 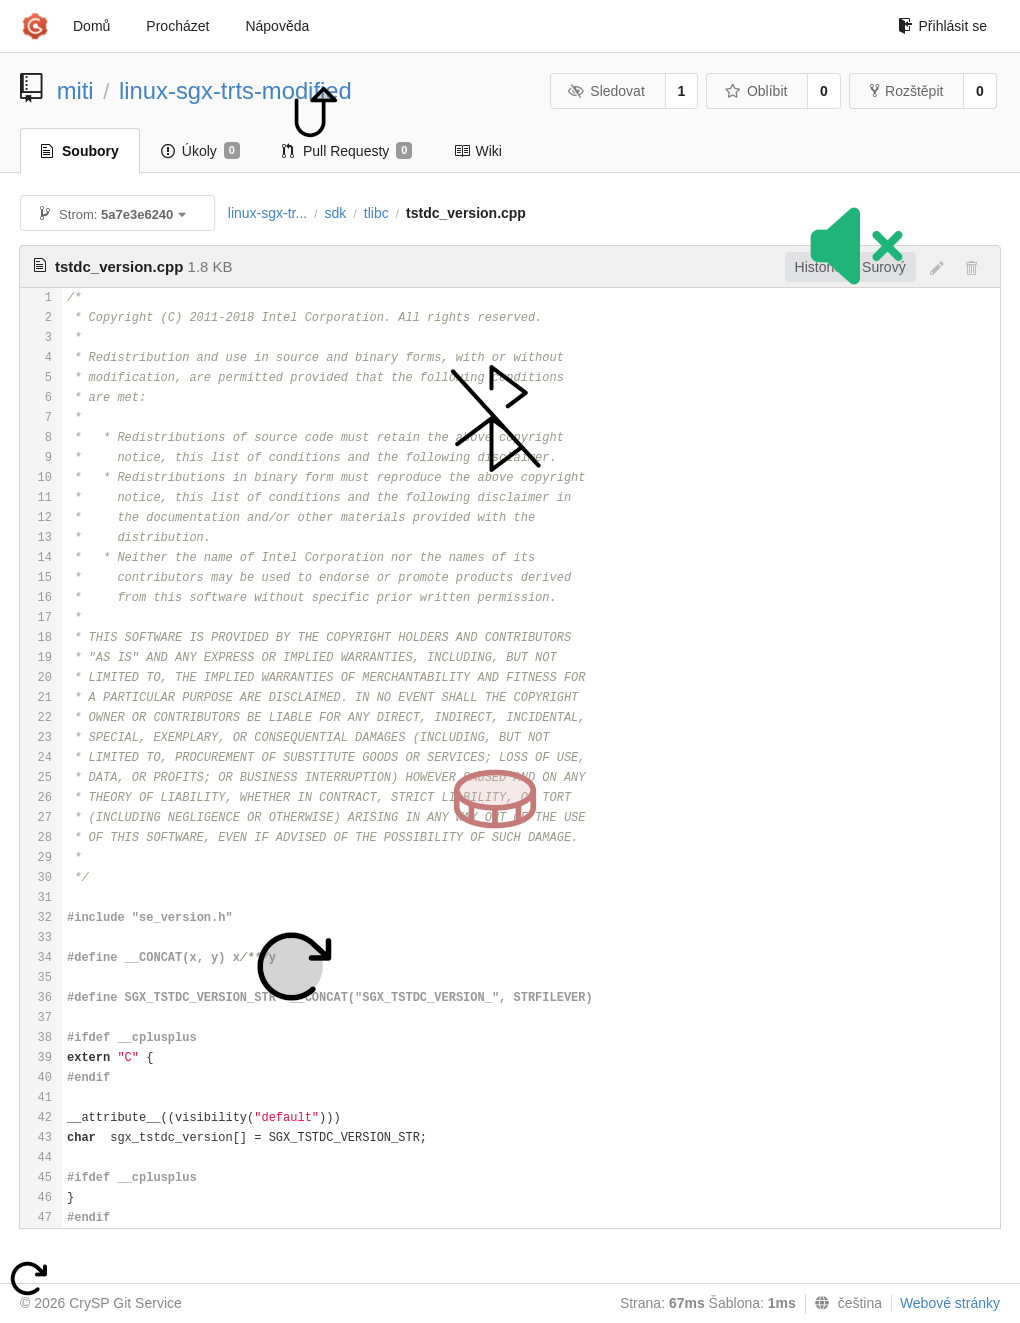 What do you see at coordinates (860, 246) in the screenshot?
I see `mute audio or sound` at bounding box center [860, 246].